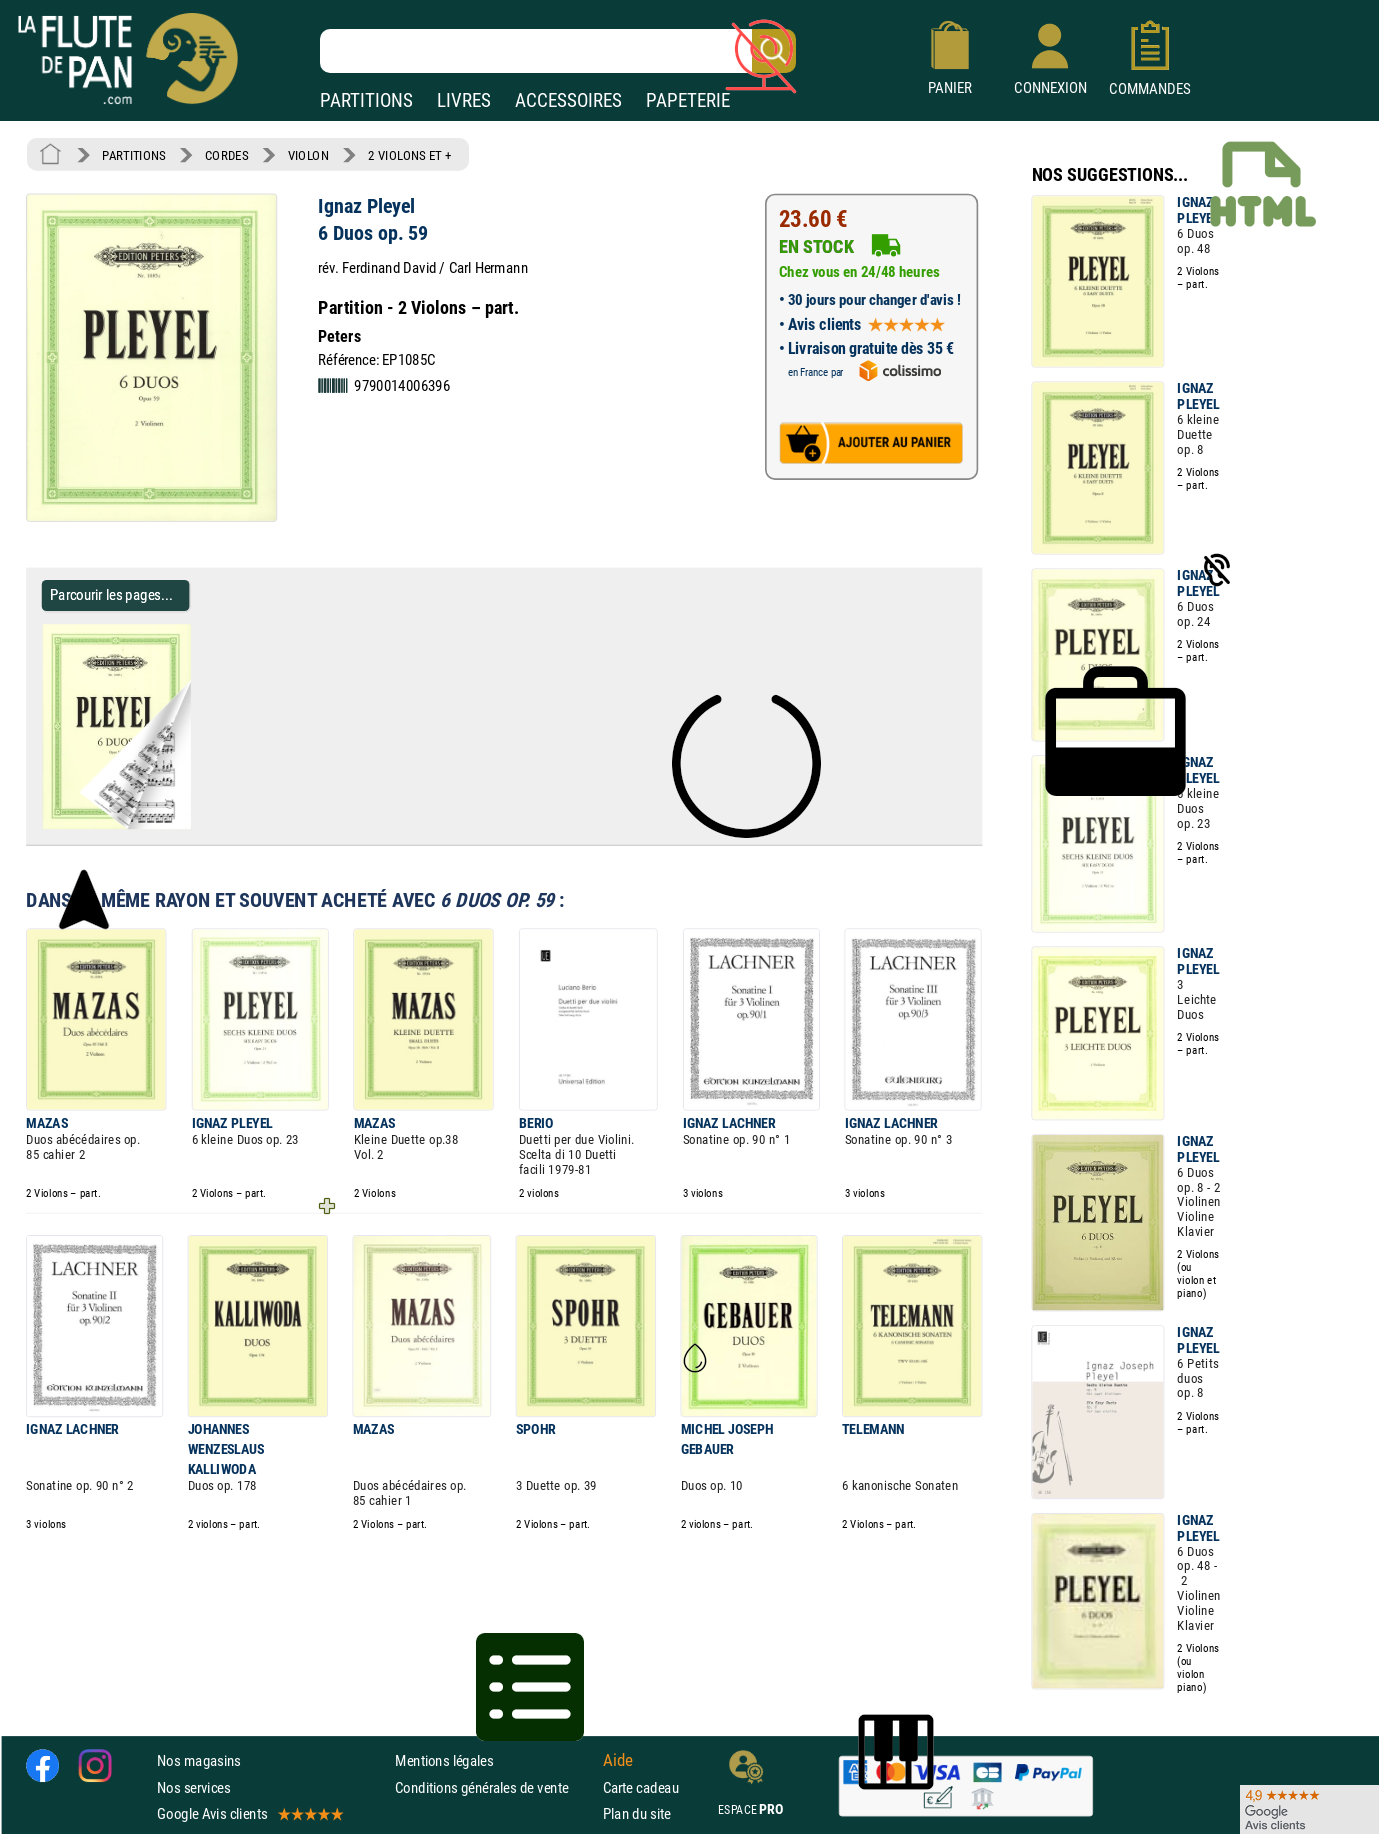 This screenshot has height=1834, width=1379. Describe the element at coordinates (695, 1359) in the screenshot. I see `indicates water or liquid-related settings` at that location.